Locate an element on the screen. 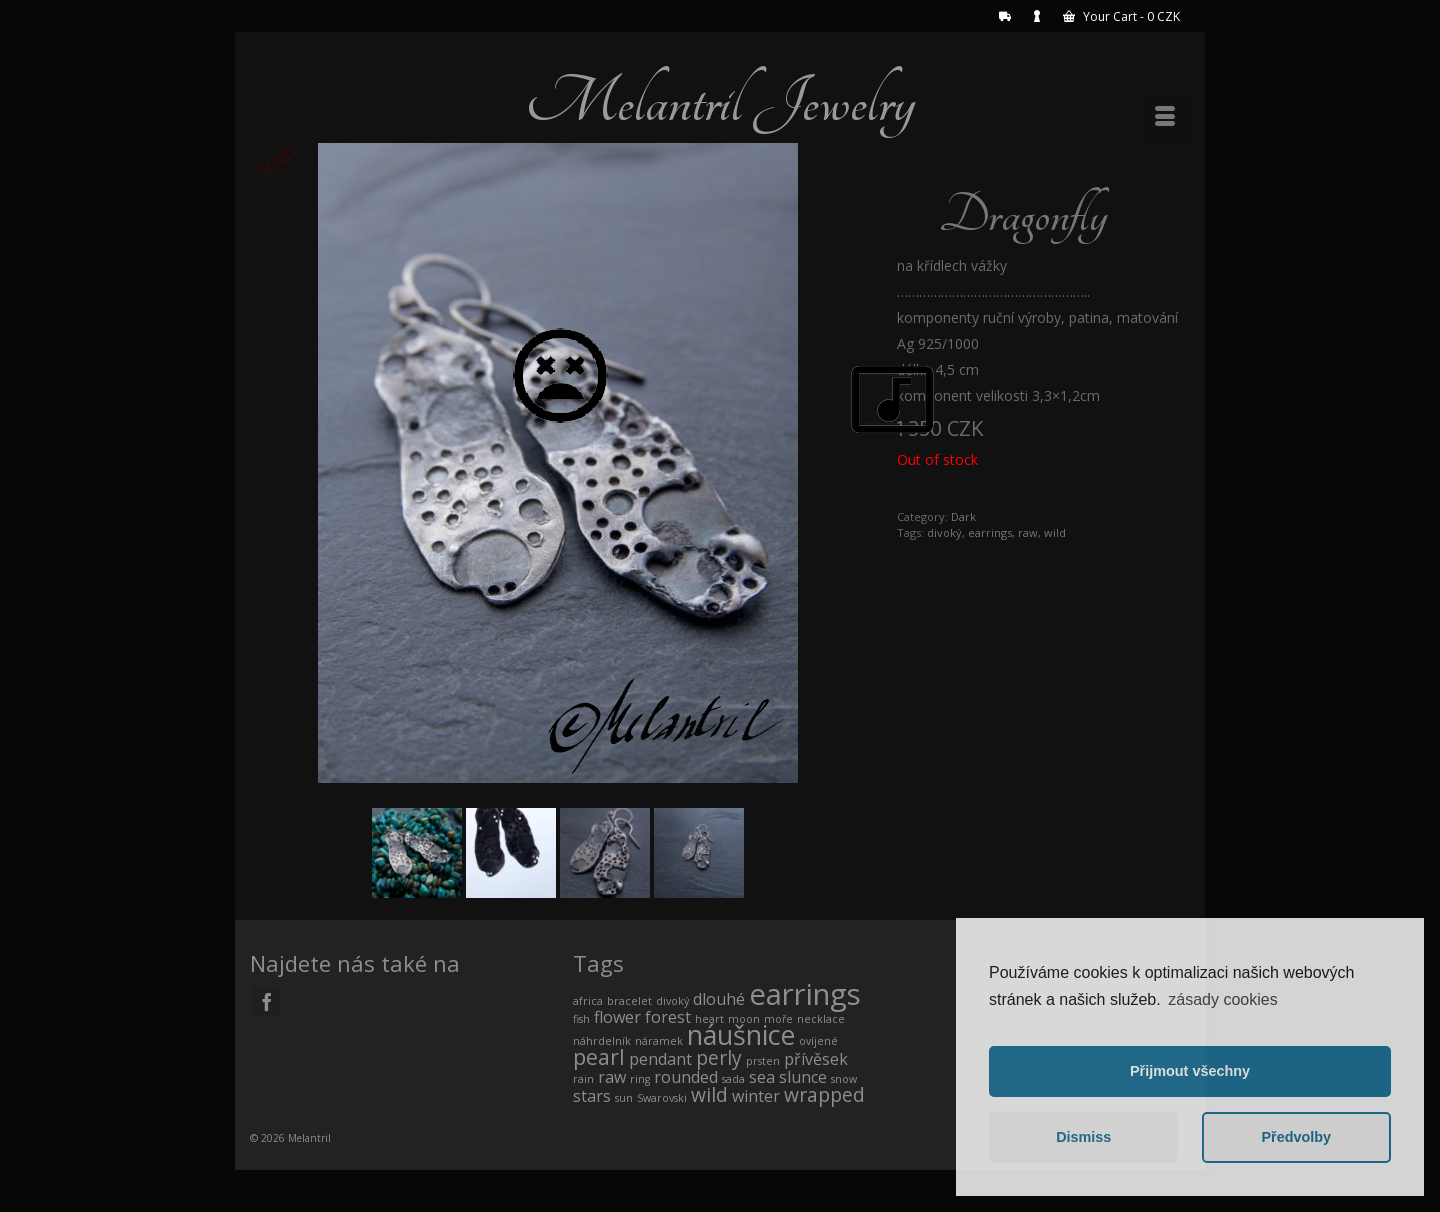 Image resolution: width=1440 pixels, height=1212 pixels. play or browse music videos is located at coordinates (892, 399).